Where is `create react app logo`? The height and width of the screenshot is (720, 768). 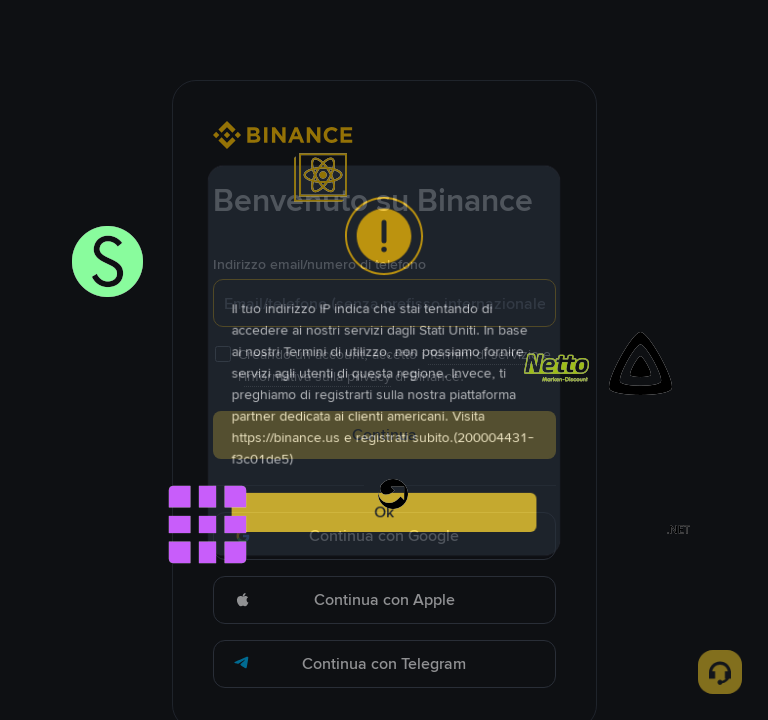 create react app logo is located at coordinates (320, 177).